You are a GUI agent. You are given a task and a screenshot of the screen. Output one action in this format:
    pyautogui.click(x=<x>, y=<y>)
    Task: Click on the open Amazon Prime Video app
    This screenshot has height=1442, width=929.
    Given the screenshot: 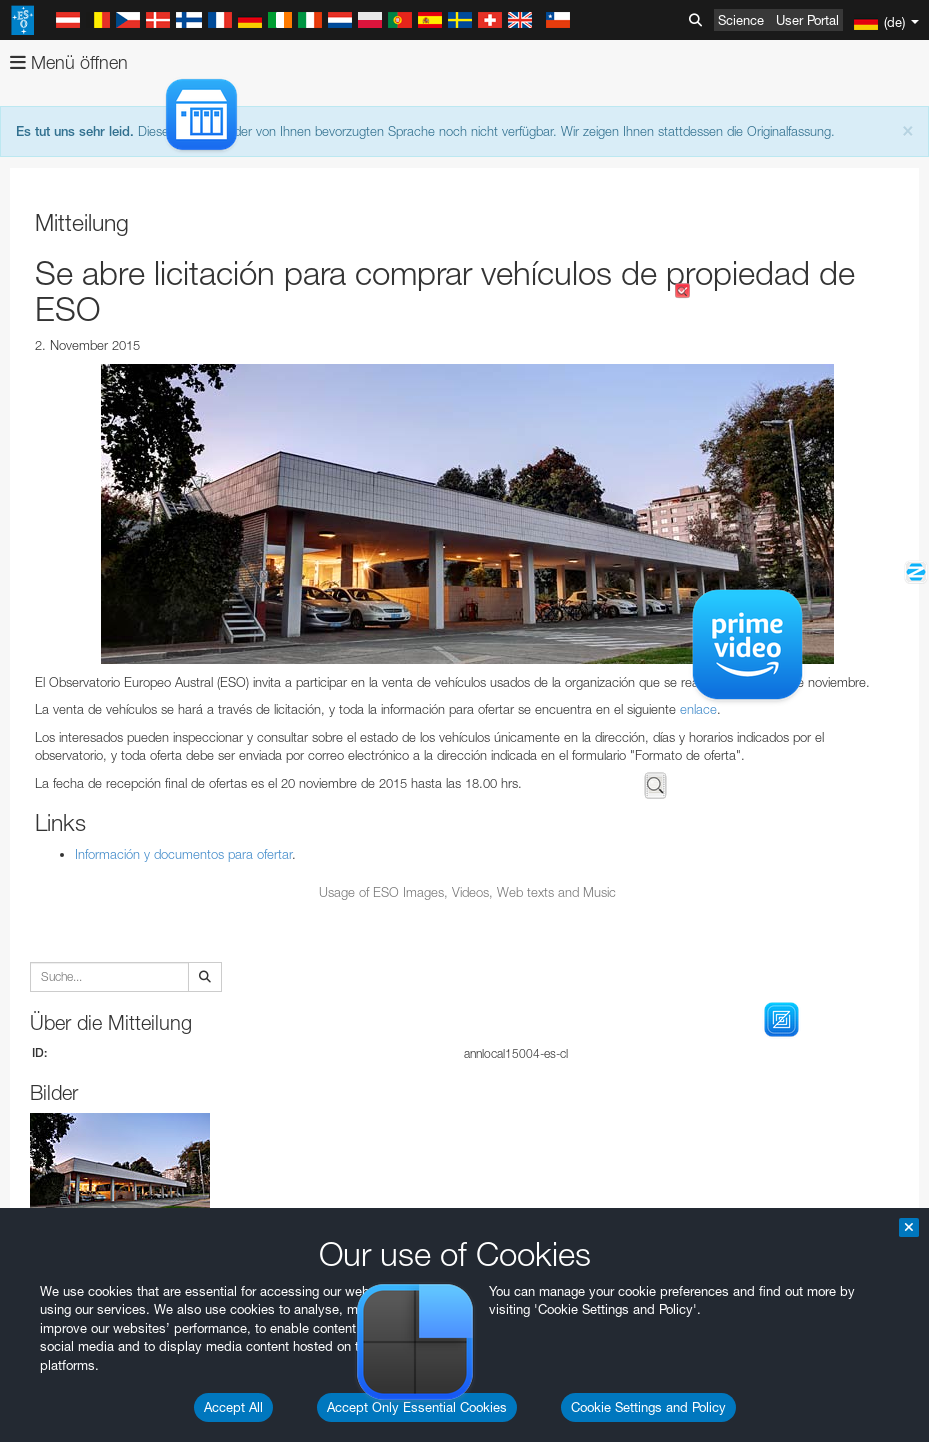 What is the action you would take?
    pyautogui.click(x=747, y=644)
    